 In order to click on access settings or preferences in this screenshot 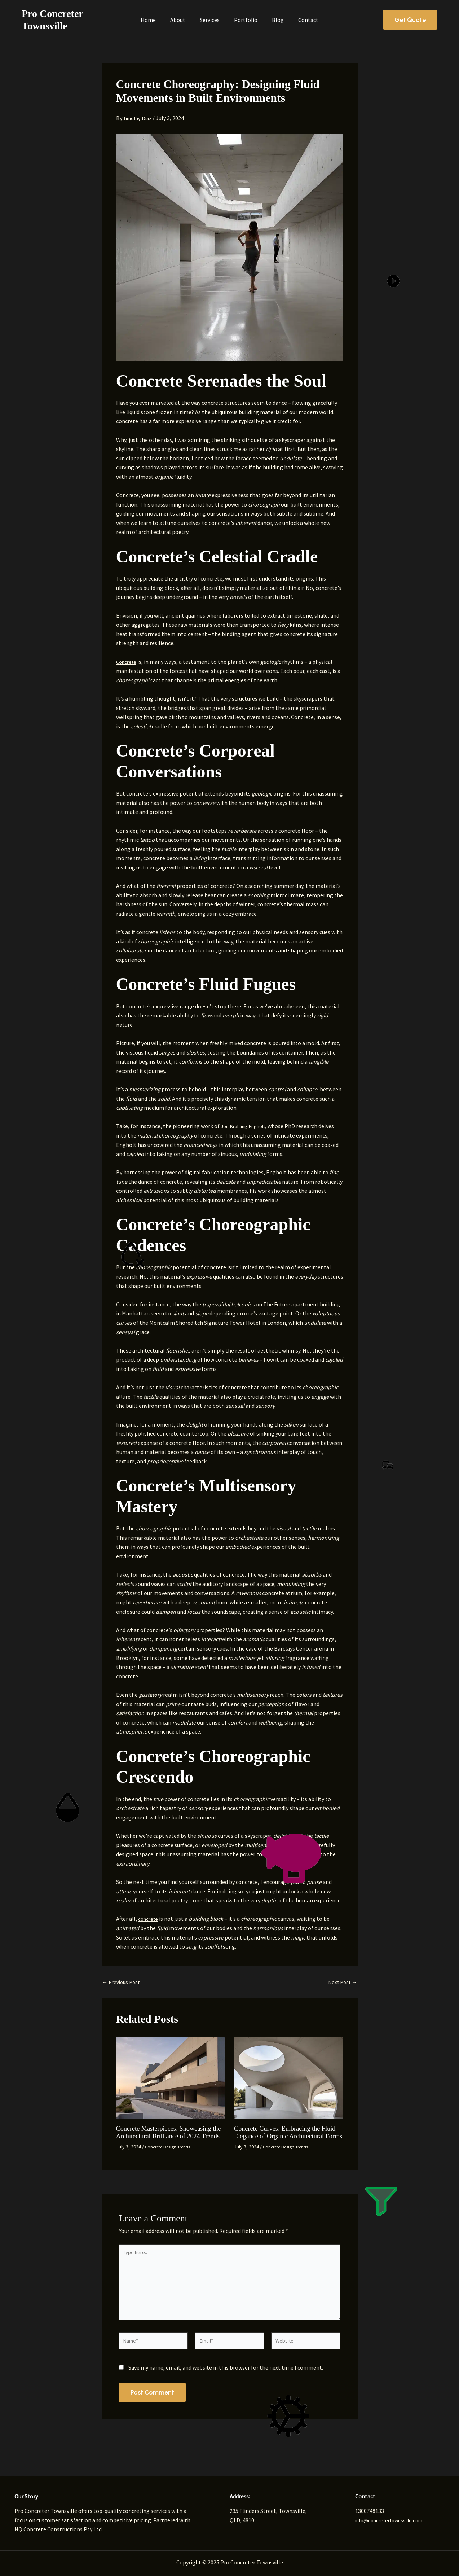, I will do `click(288, 2416)`.